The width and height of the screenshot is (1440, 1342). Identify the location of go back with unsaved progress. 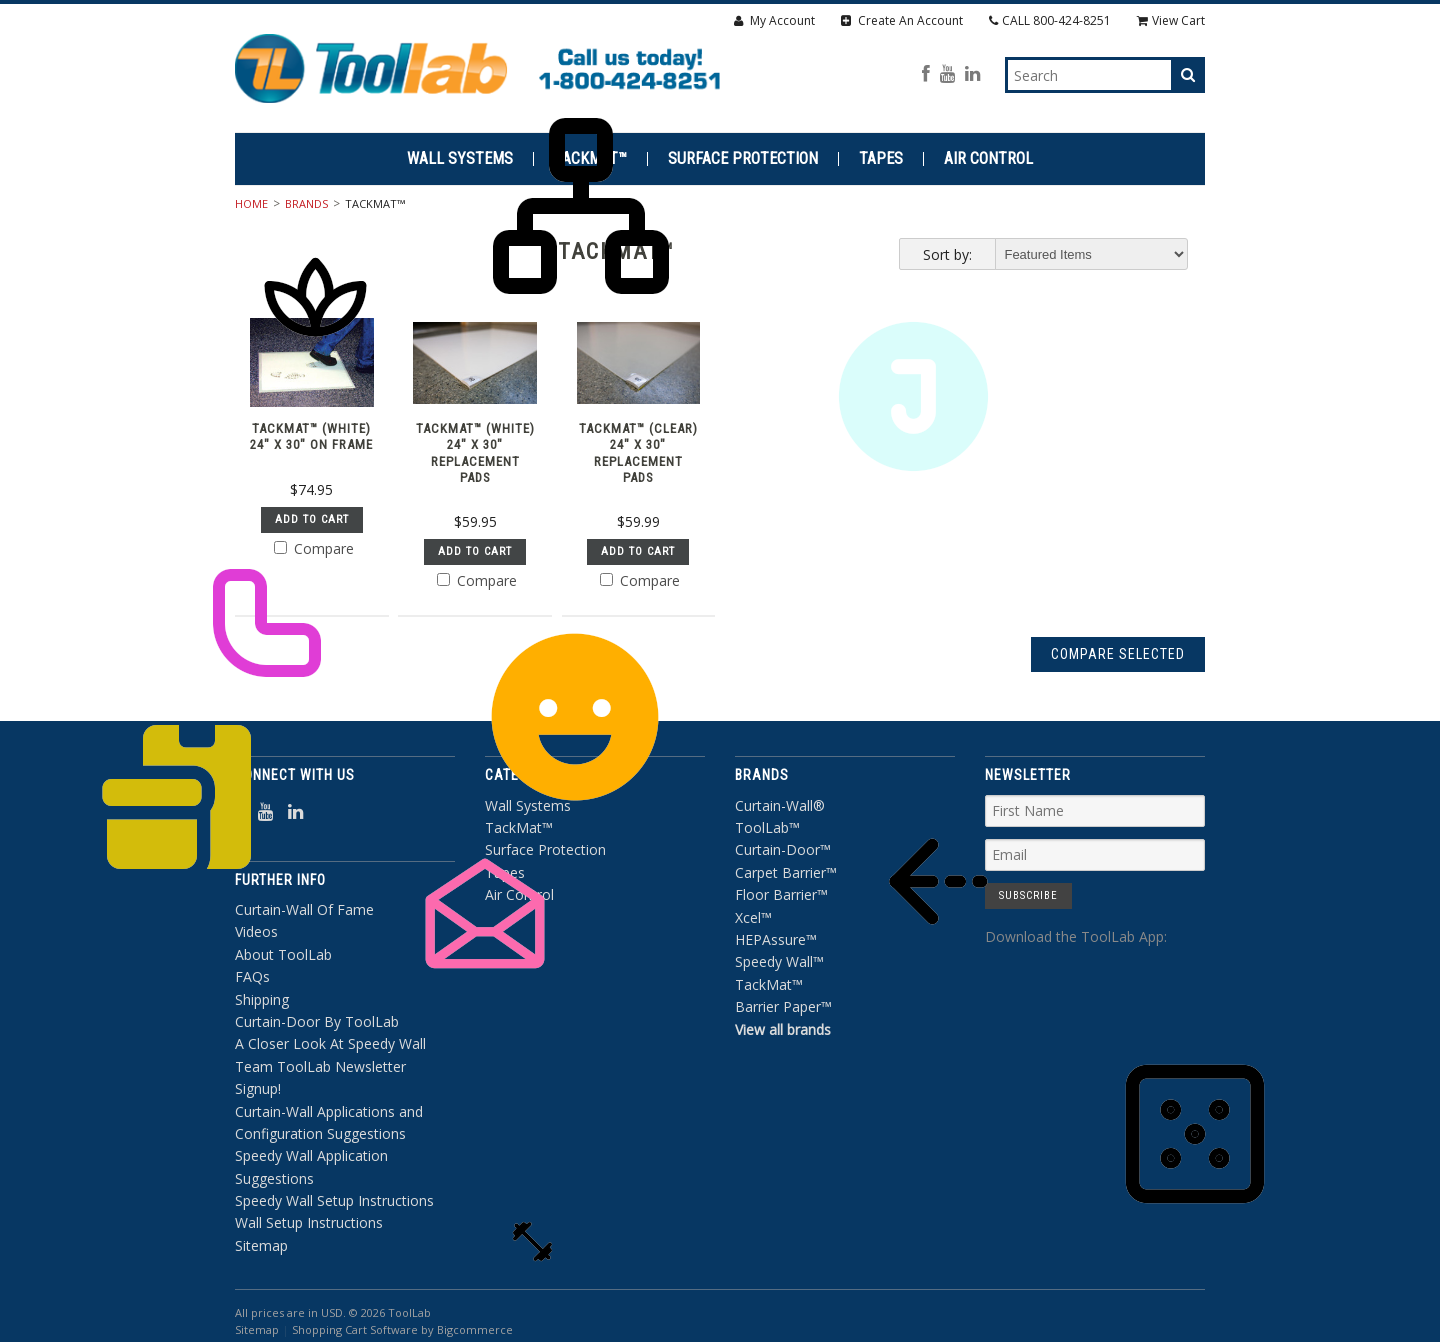
(938, 881).